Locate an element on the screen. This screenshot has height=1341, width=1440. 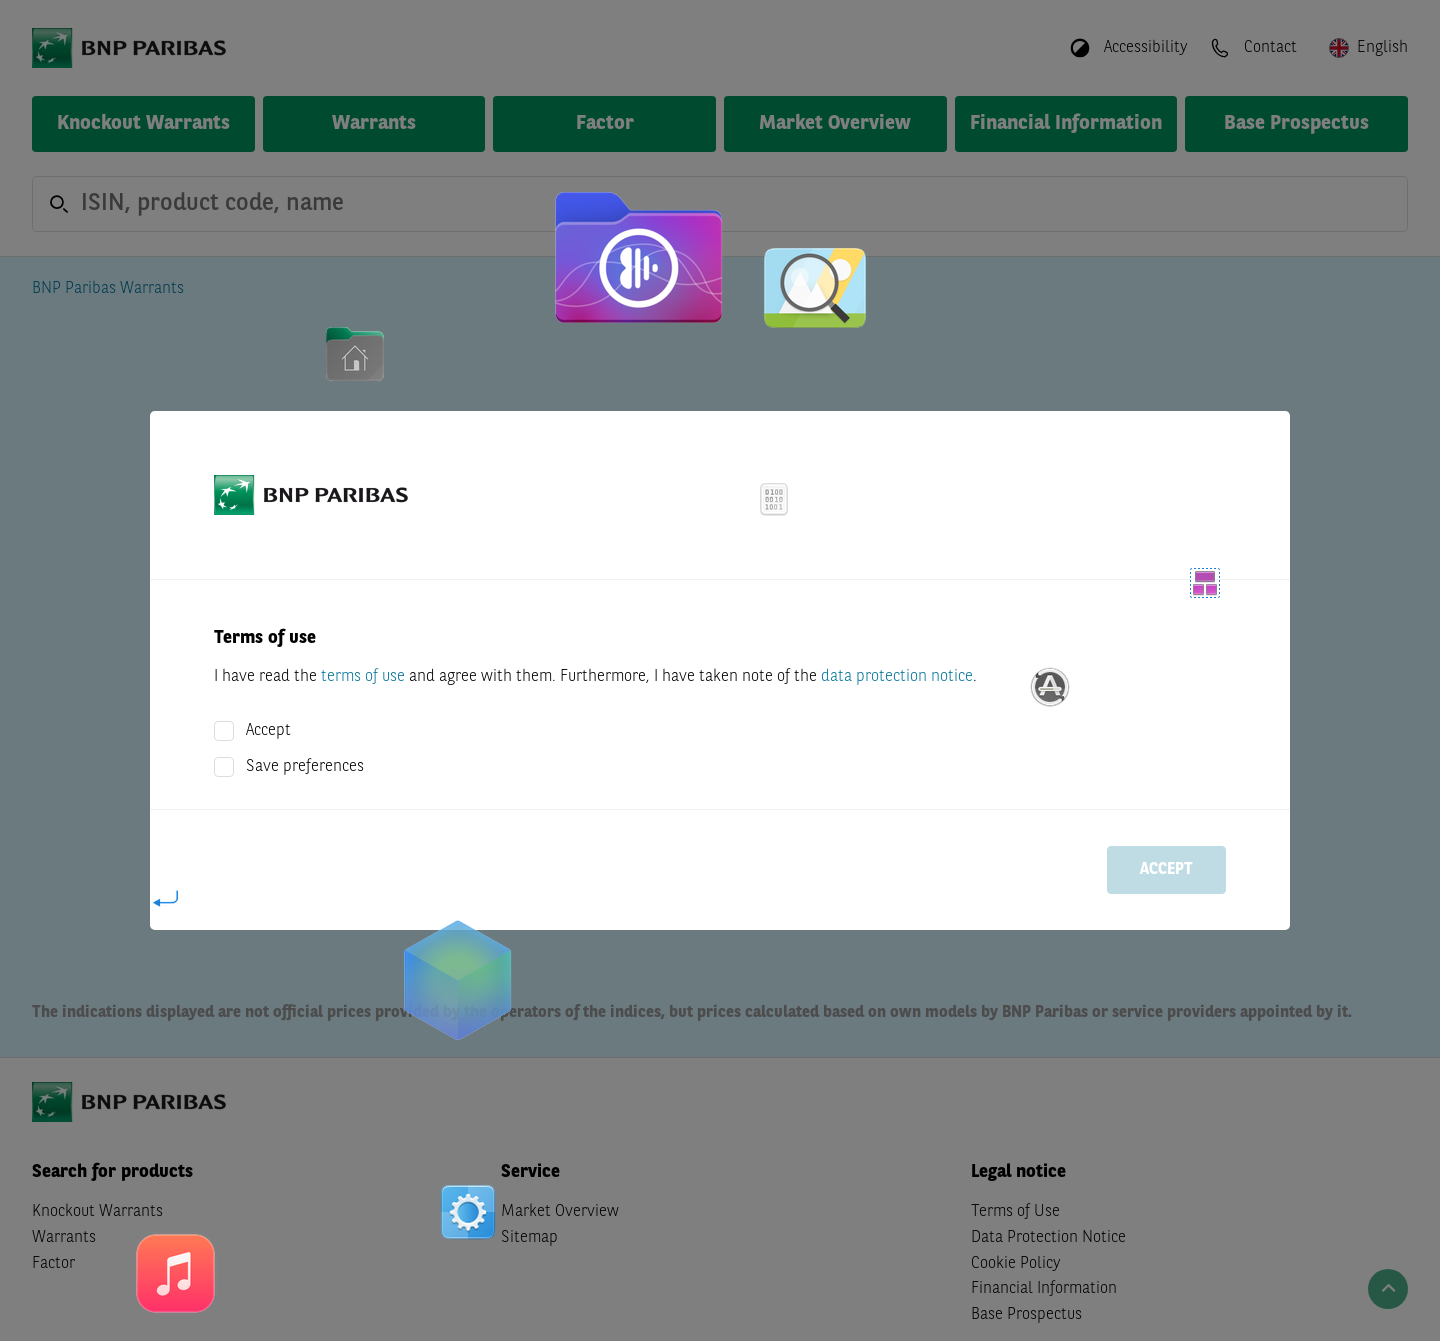
check for available system updates is located at coordinates (1050, 687).